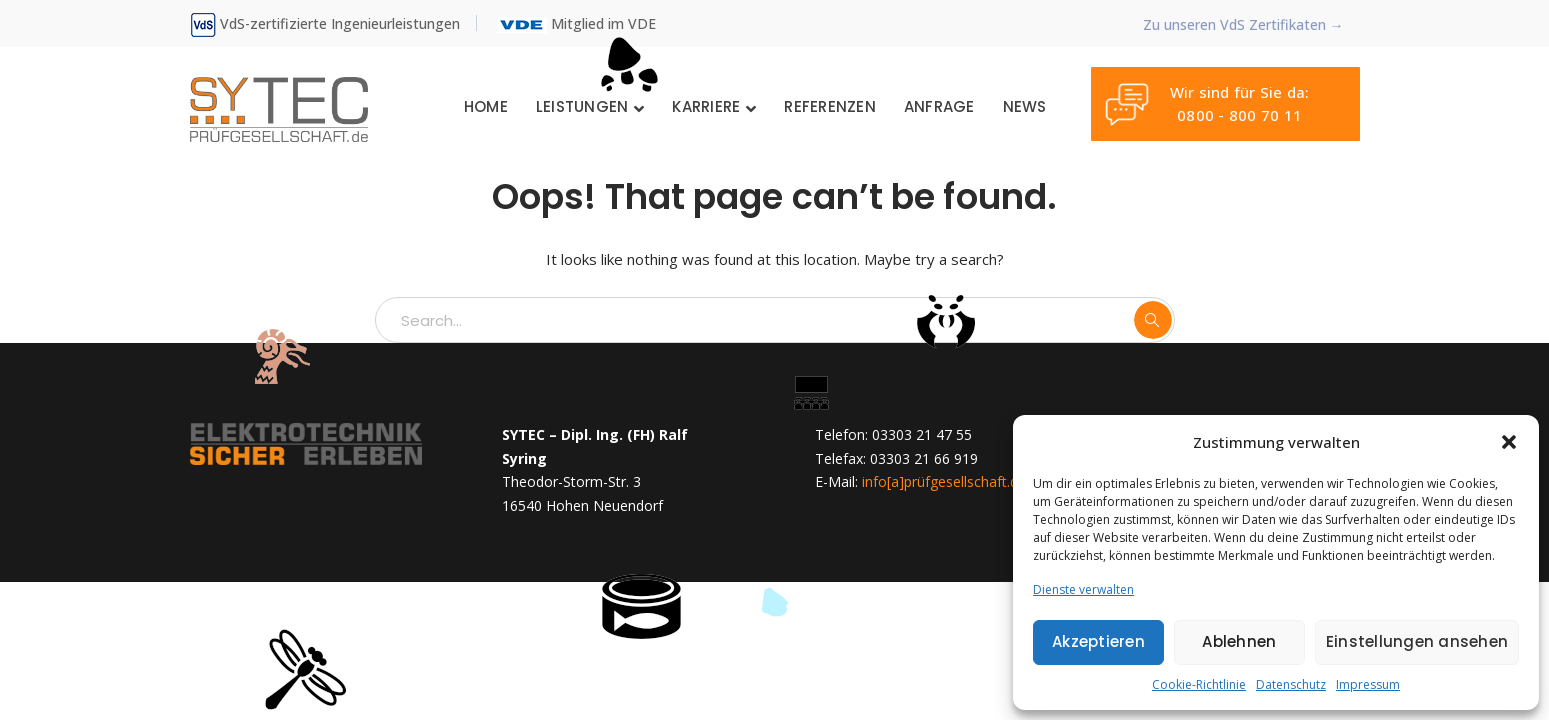 The height and width of the screenshot is (720, 1549). I want to click on browse mushroom or fungi identification, so click(629, 64).